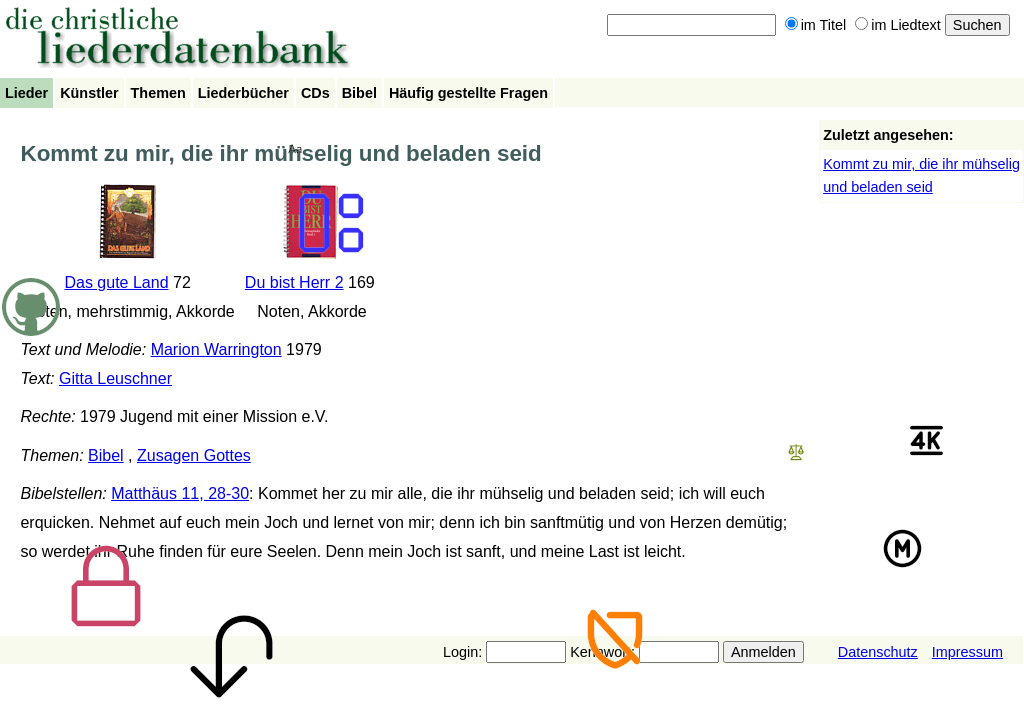 This screenshot has width=1024, height=720. What do you see at coordinates (902, 548) in the screenshot?
I see `metro or subway transit indicator` at bounding box center [902, 548].